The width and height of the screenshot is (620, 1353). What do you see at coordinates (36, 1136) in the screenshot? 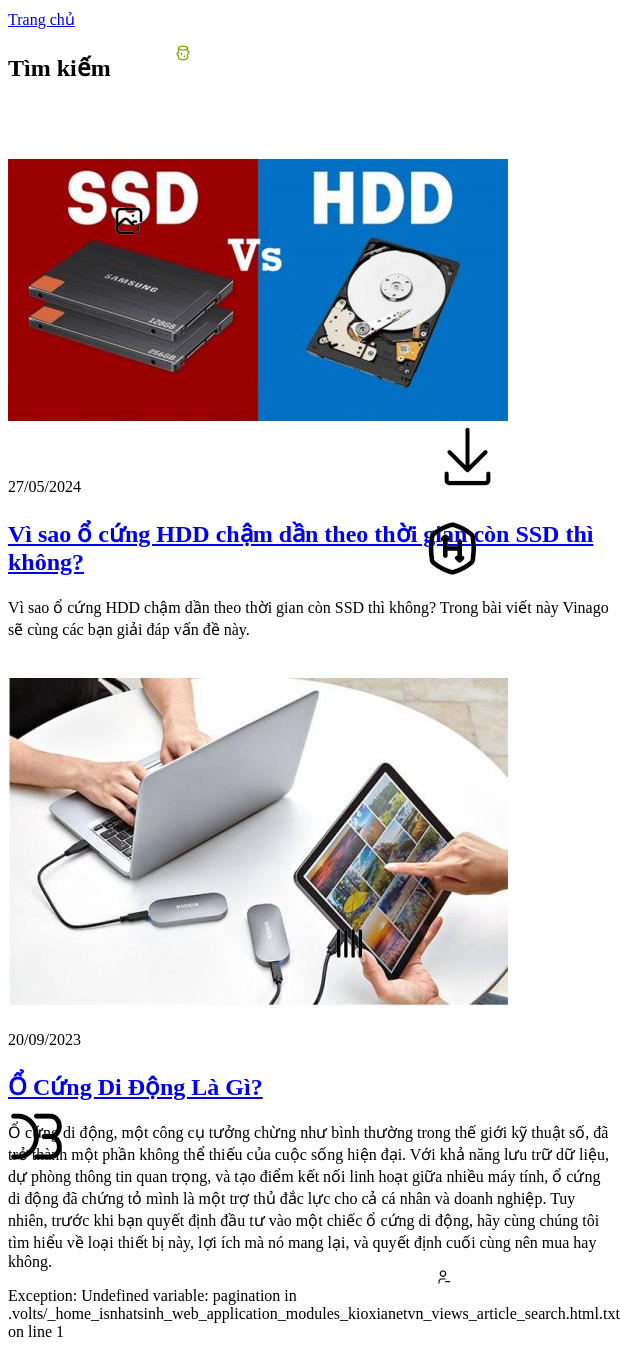
I see `D3.js data visualization library logo` at bounding box center [36, 1136].